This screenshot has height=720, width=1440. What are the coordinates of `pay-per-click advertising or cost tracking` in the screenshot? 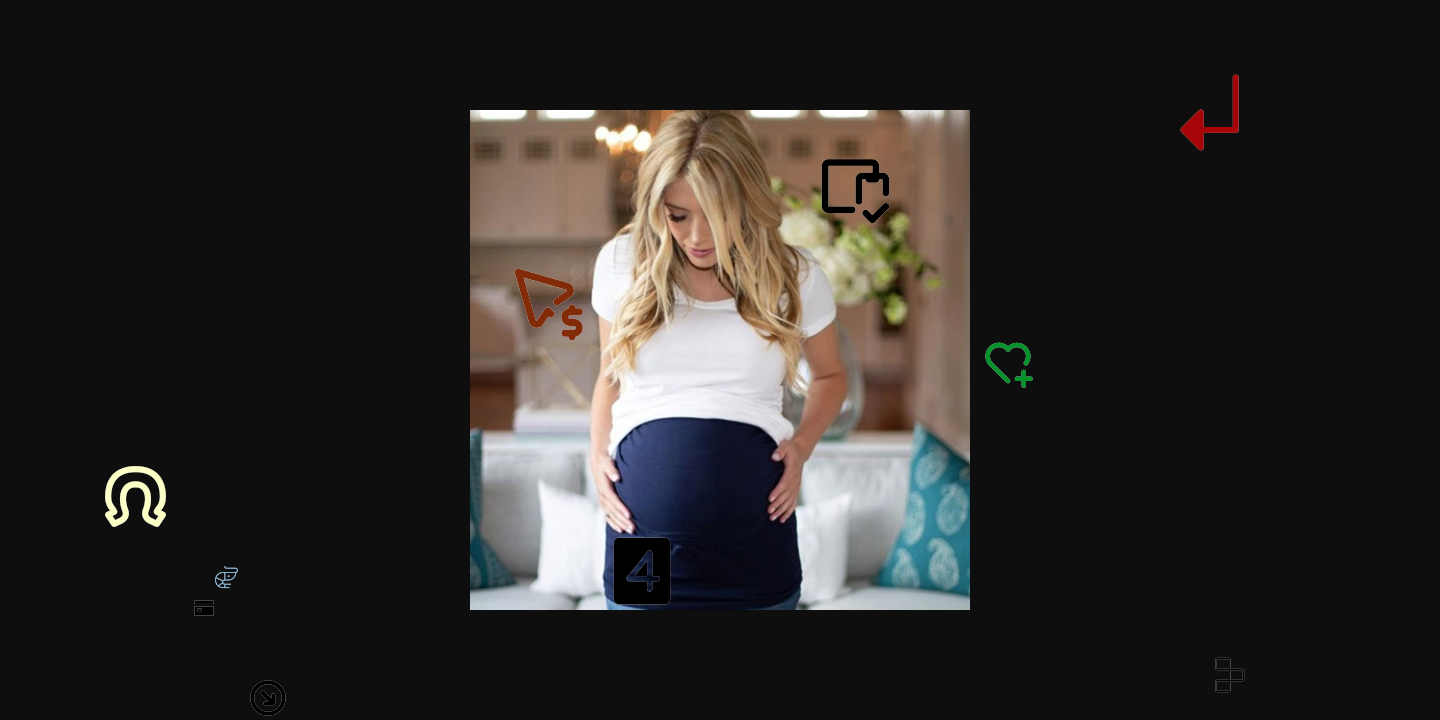 It's located at (547, 301).